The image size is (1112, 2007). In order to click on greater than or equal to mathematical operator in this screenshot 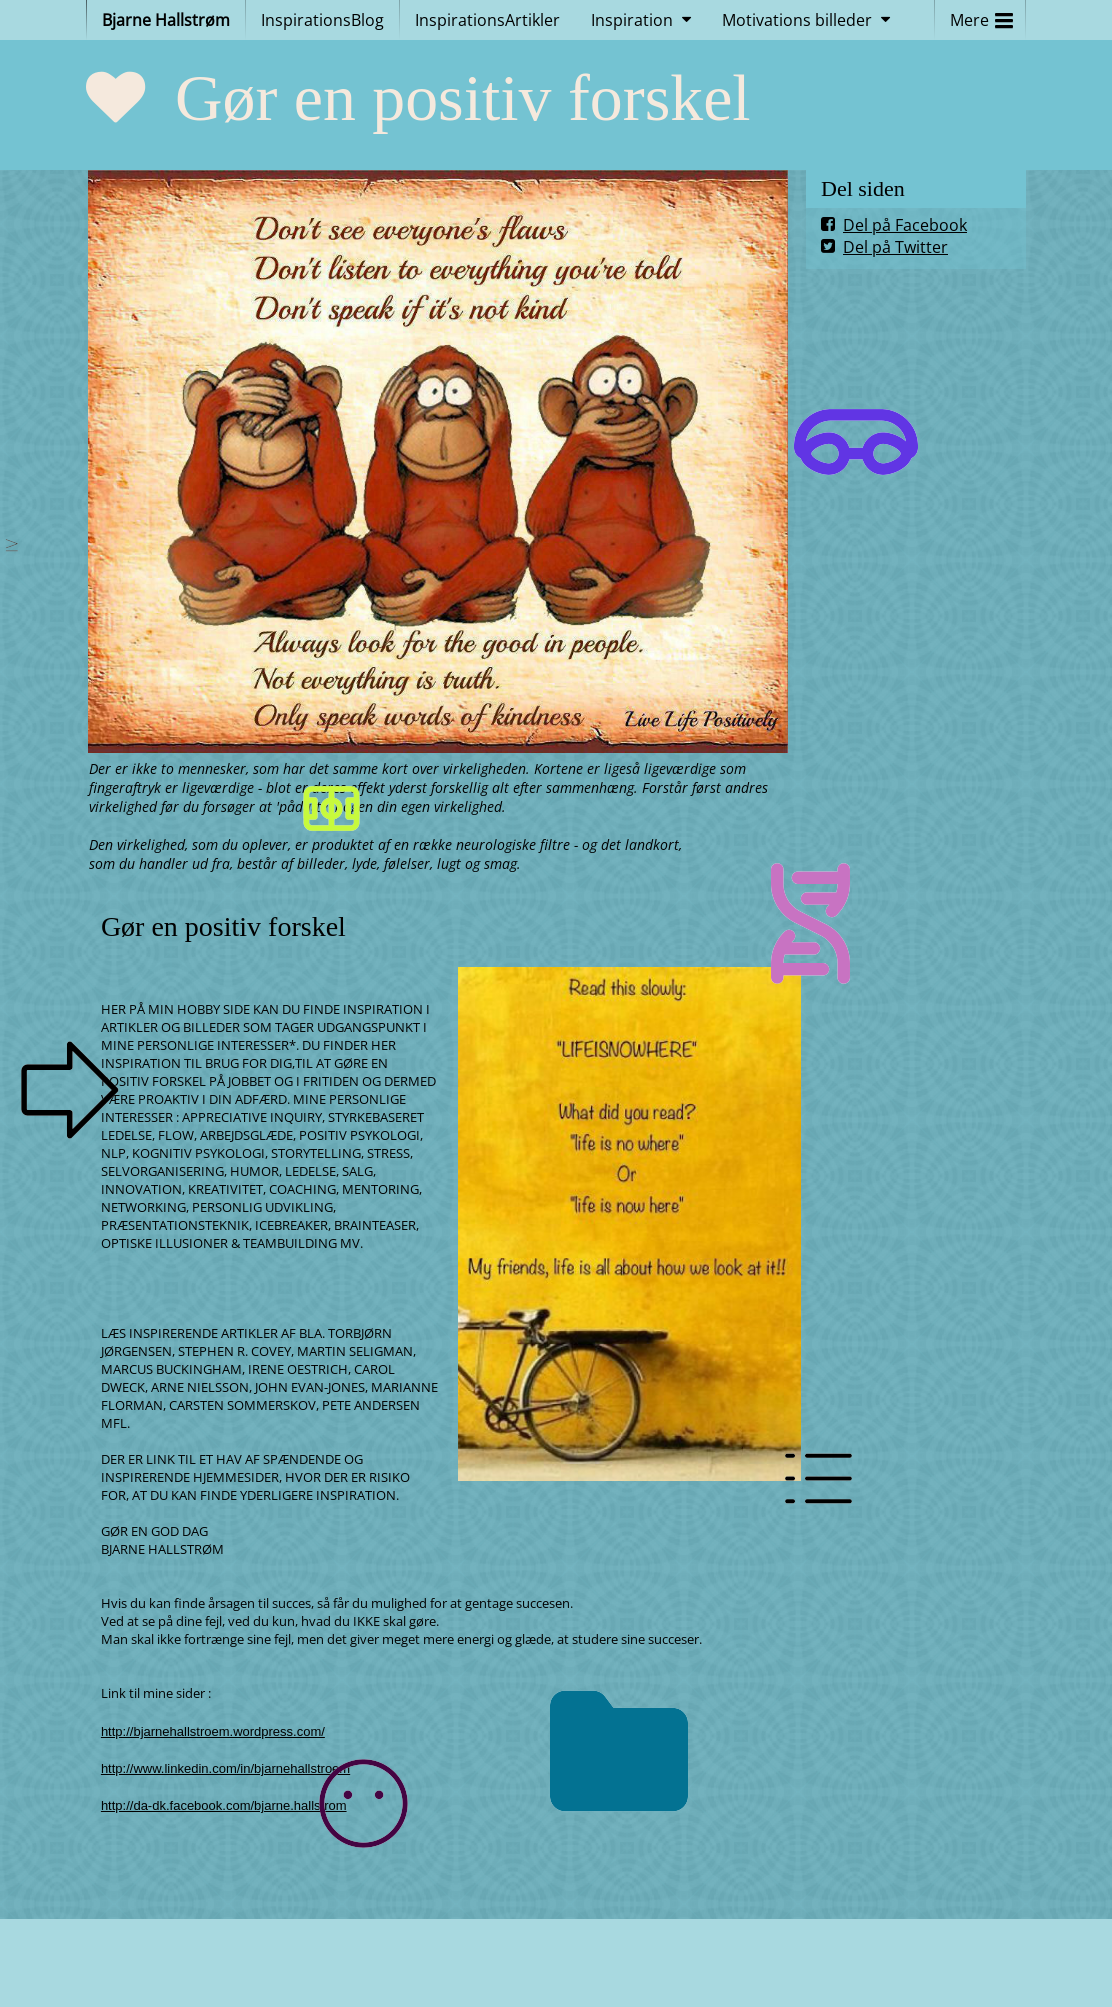, I will do `click(11, 545)`.